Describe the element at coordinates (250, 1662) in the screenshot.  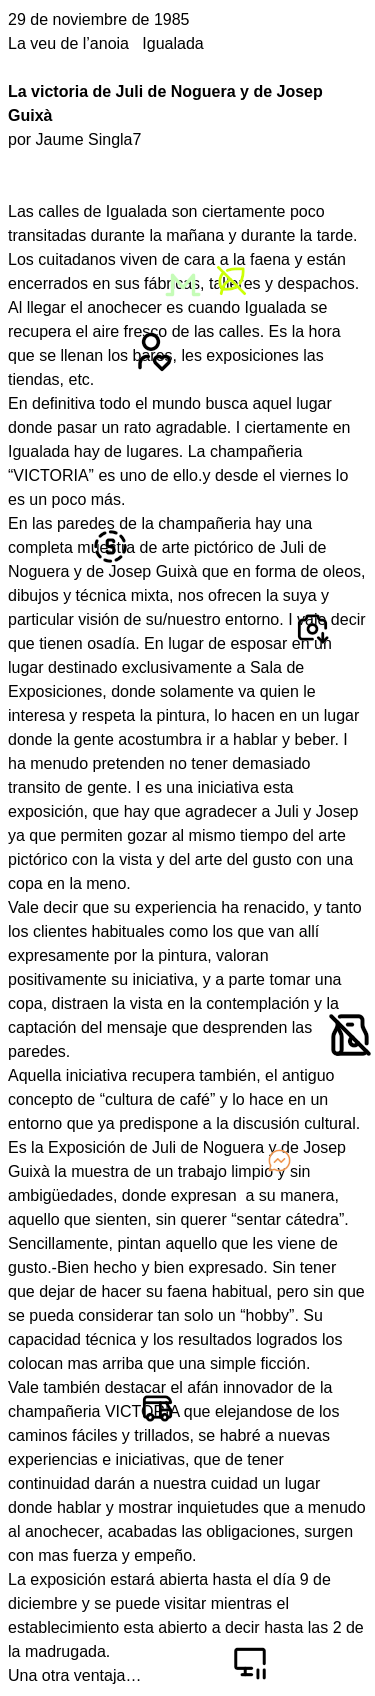
I see `pause desktop streaming or mirroring` at that location.